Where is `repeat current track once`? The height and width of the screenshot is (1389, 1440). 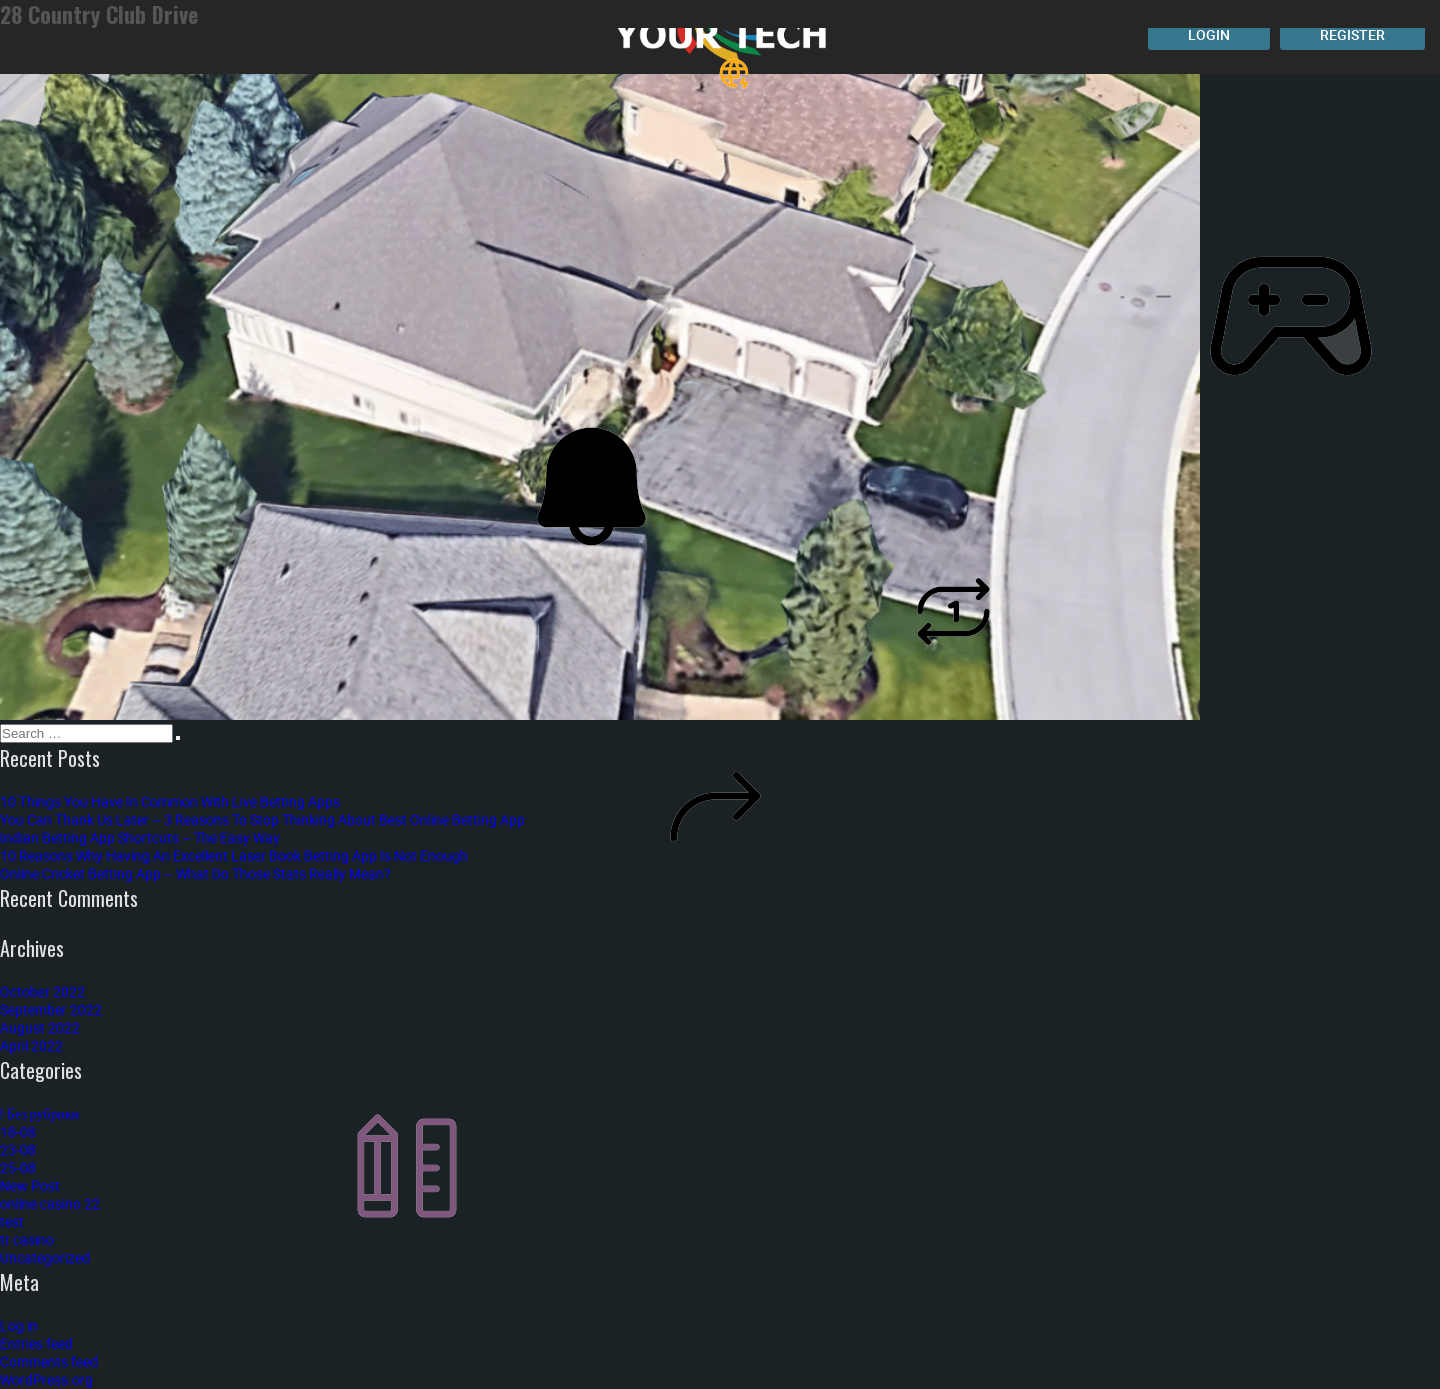
repeat current track once is located at coordinates (953, 611).